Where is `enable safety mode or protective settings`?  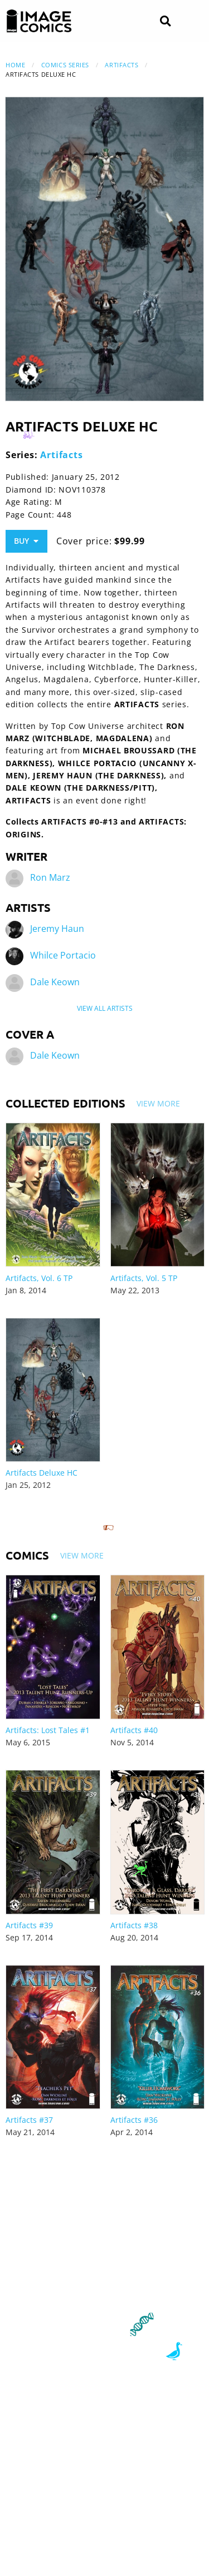
enable safety mode or protective settings is located at coordinates (108, 1527).